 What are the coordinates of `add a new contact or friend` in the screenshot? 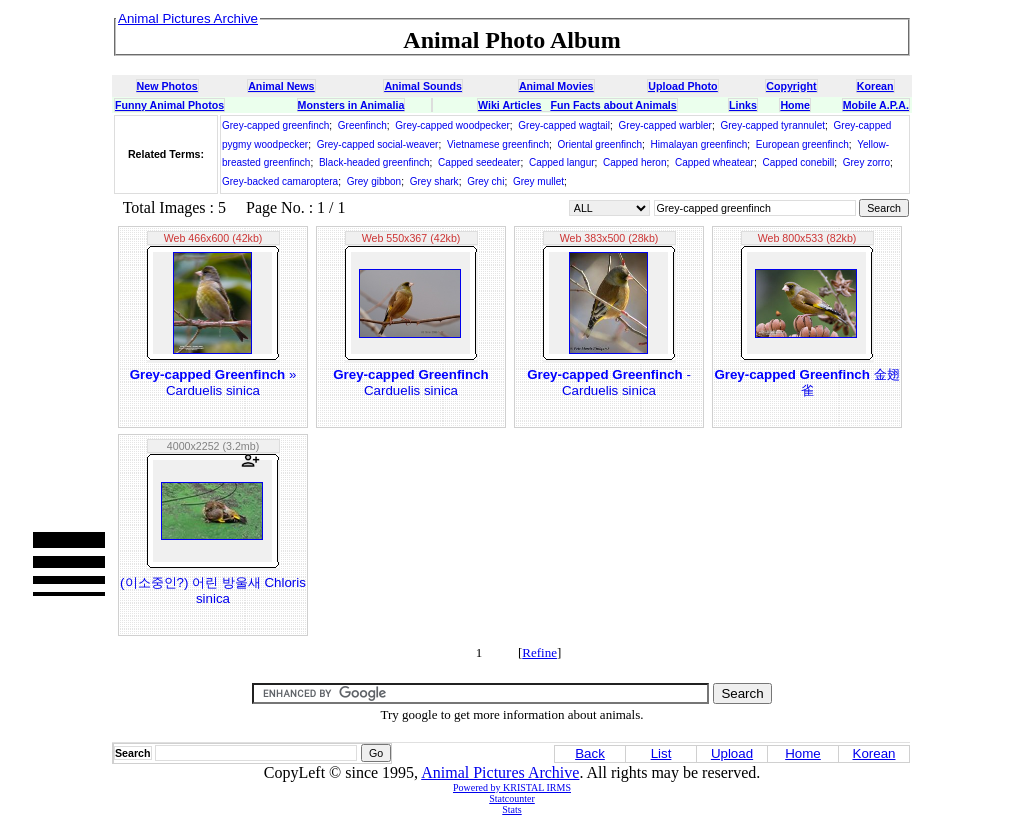 It's located at (250, 460).